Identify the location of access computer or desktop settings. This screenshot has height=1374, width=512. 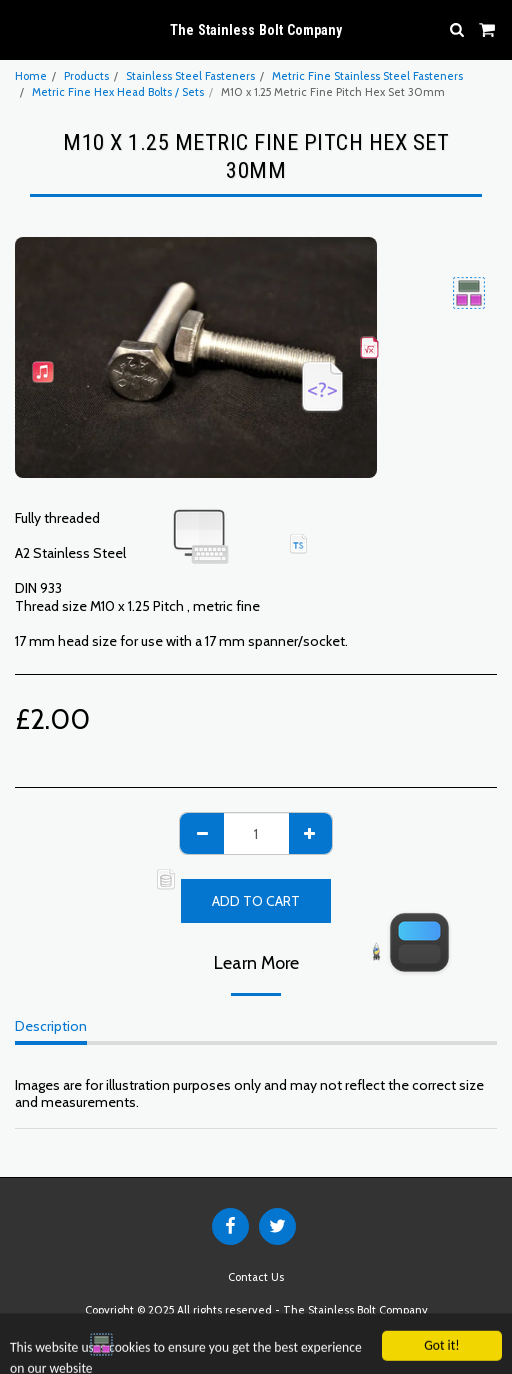
(201, 536).